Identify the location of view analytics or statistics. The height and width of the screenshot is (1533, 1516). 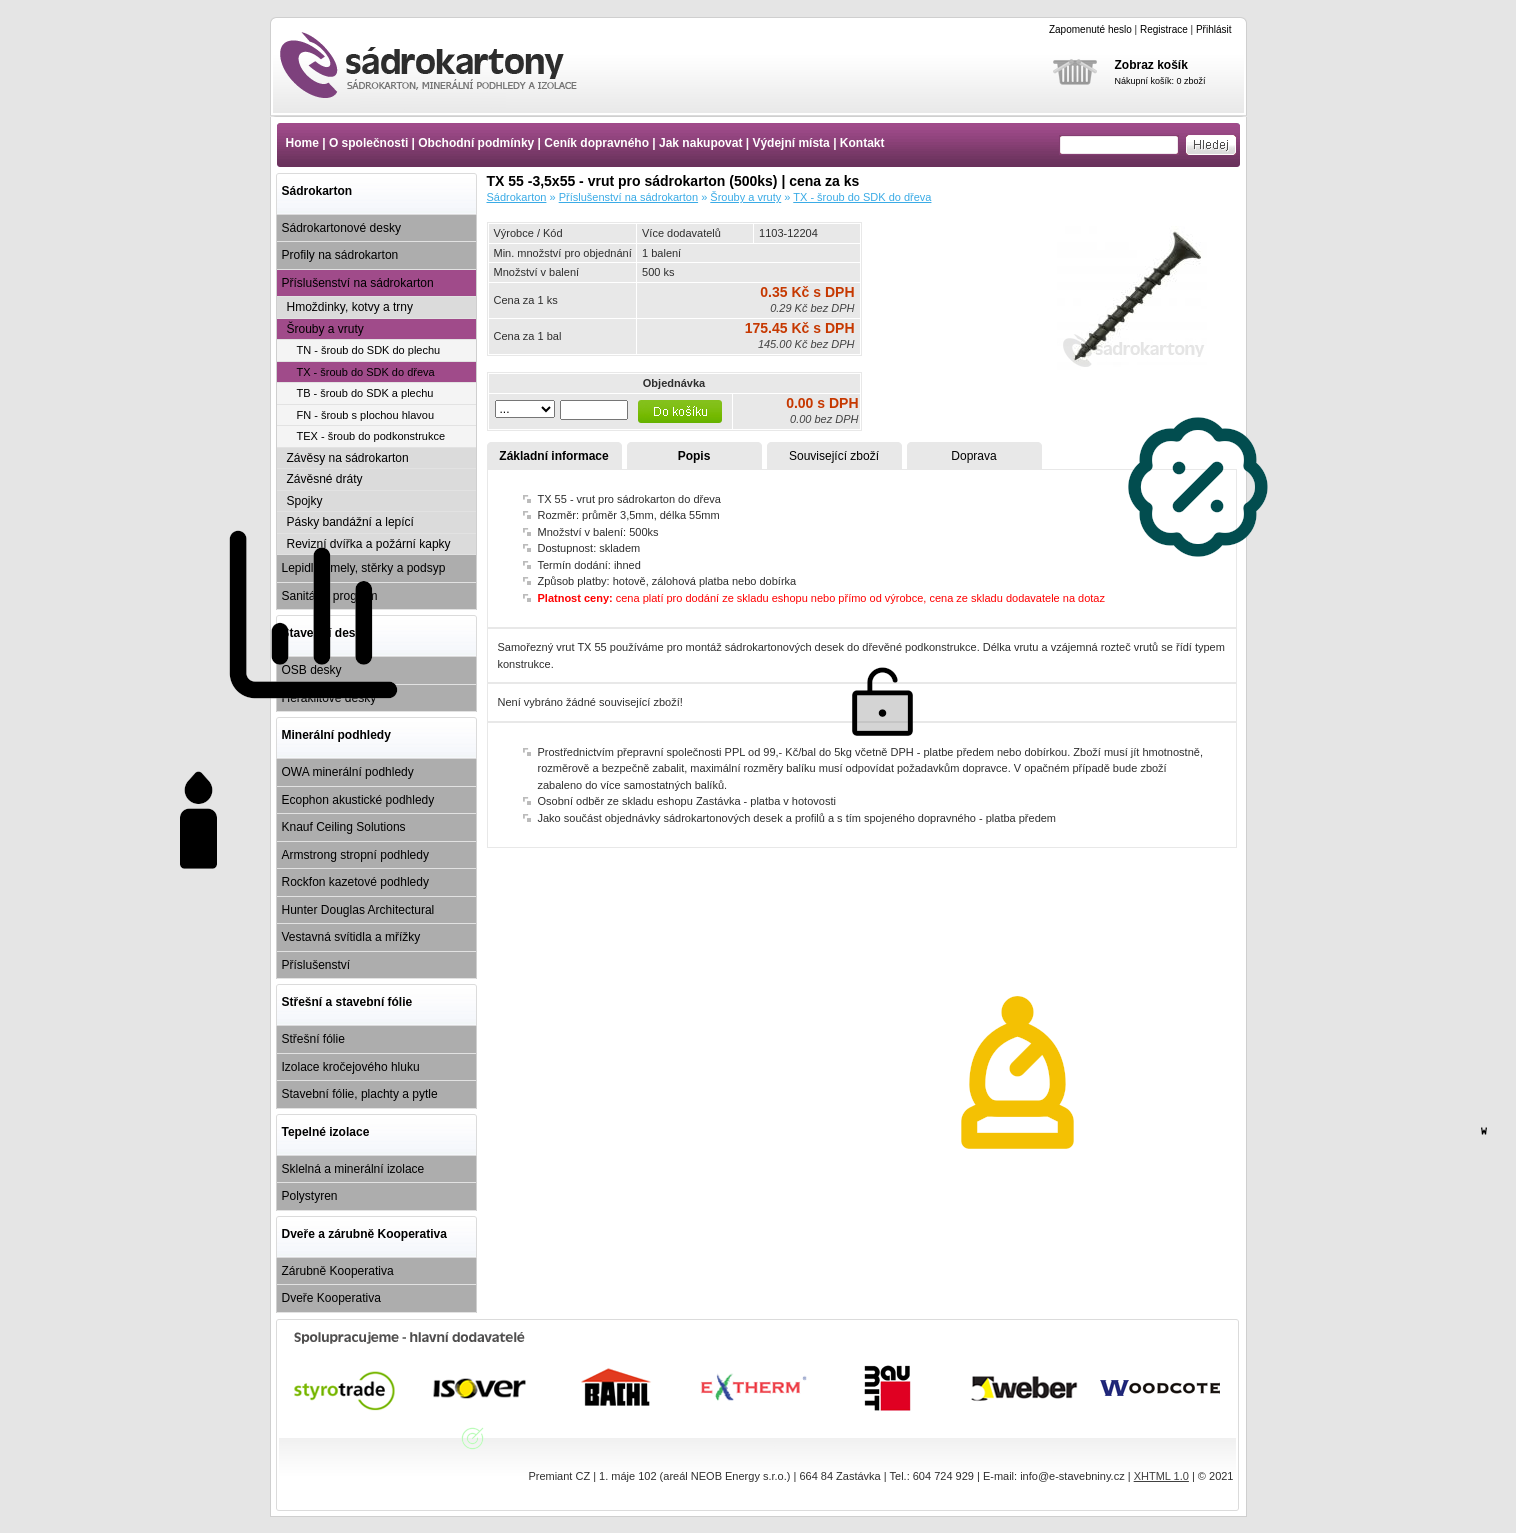
(313, 614).